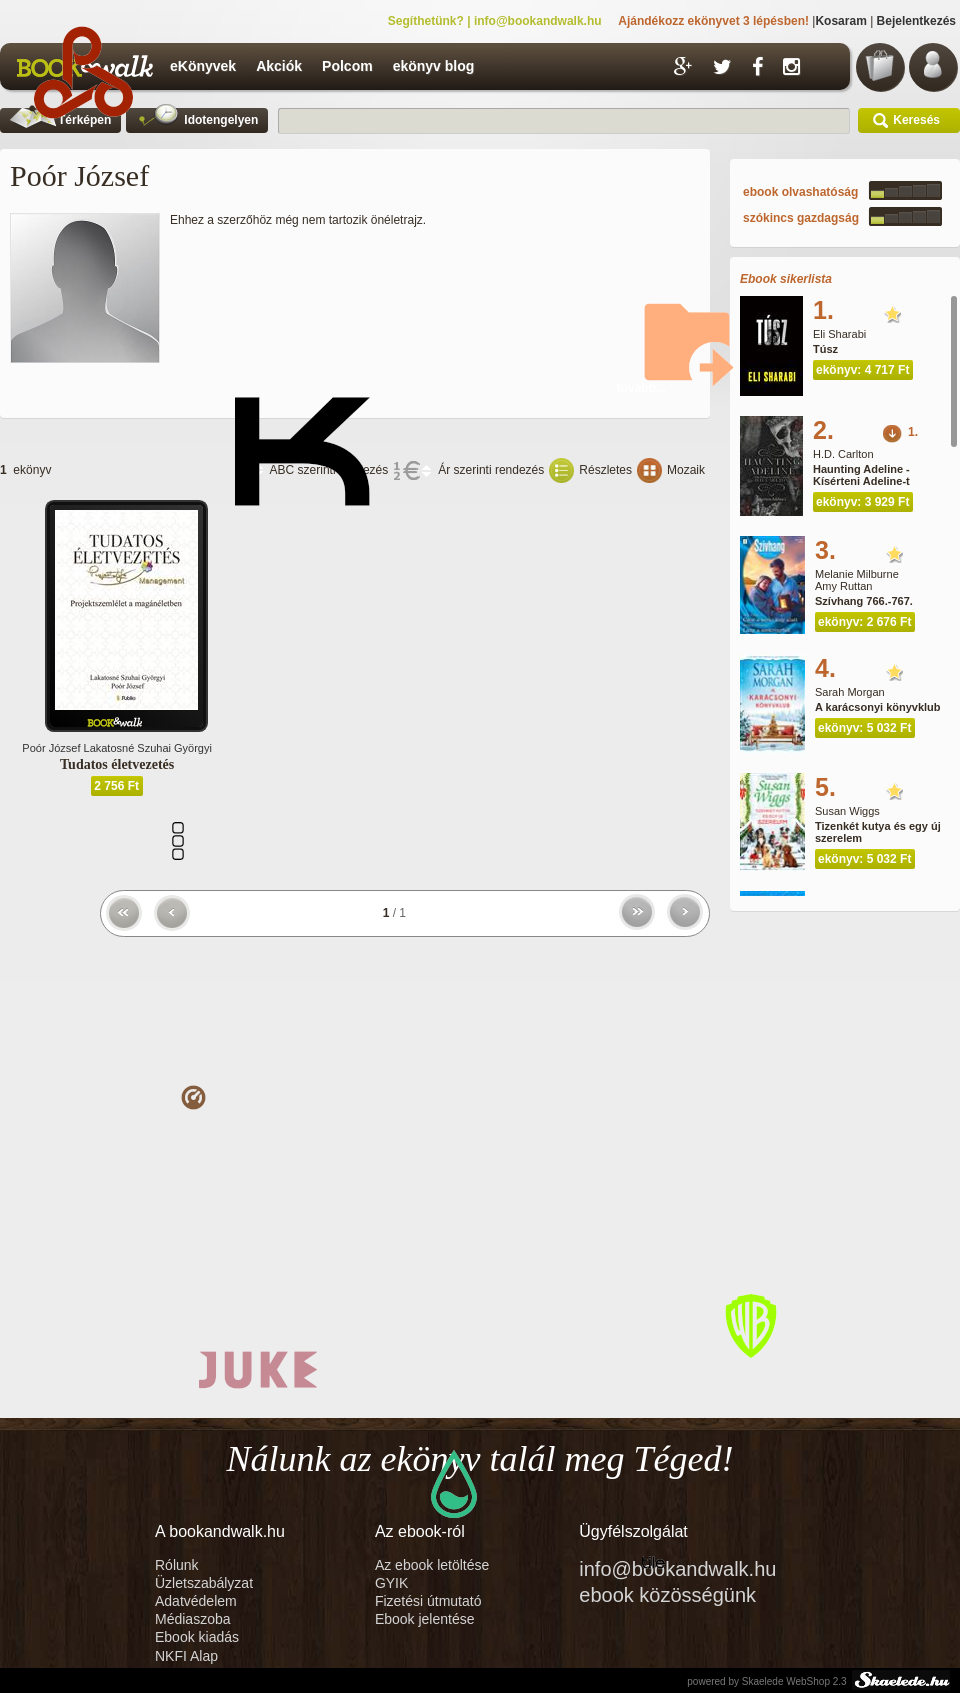 The width and height of the screenshot is (960, 1693). Describe the element at coordinates (258, 1370) in the screenshot. I see `juke music streaming service logo` at that location.